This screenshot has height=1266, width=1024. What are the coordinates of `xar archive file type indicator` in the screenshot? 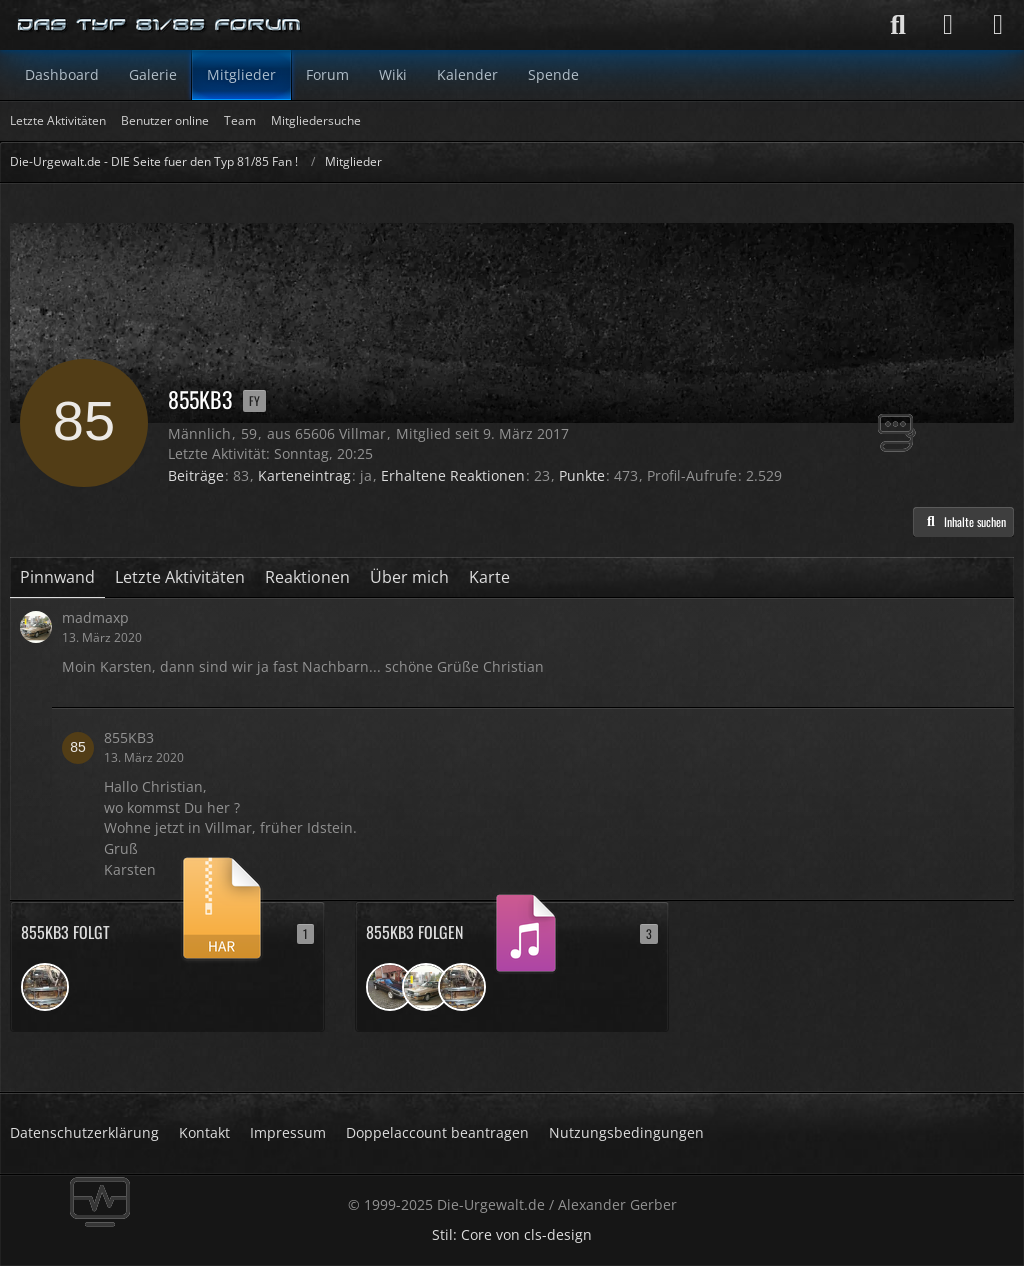 It's located at (222, 910).